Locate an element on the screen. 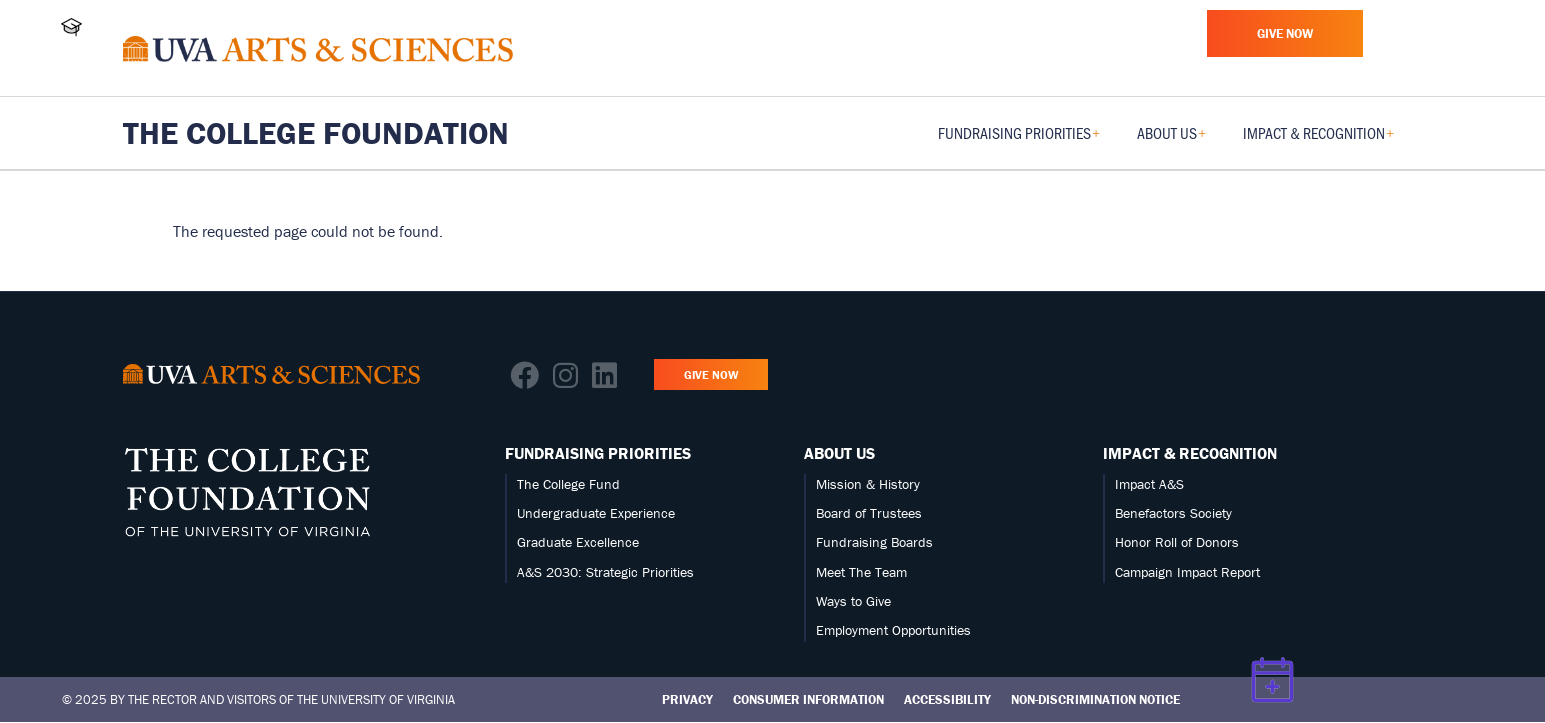 The height and width of the screenshot is (723, 1545). add a new event to your calendar is located at coordinates (1272, 681).